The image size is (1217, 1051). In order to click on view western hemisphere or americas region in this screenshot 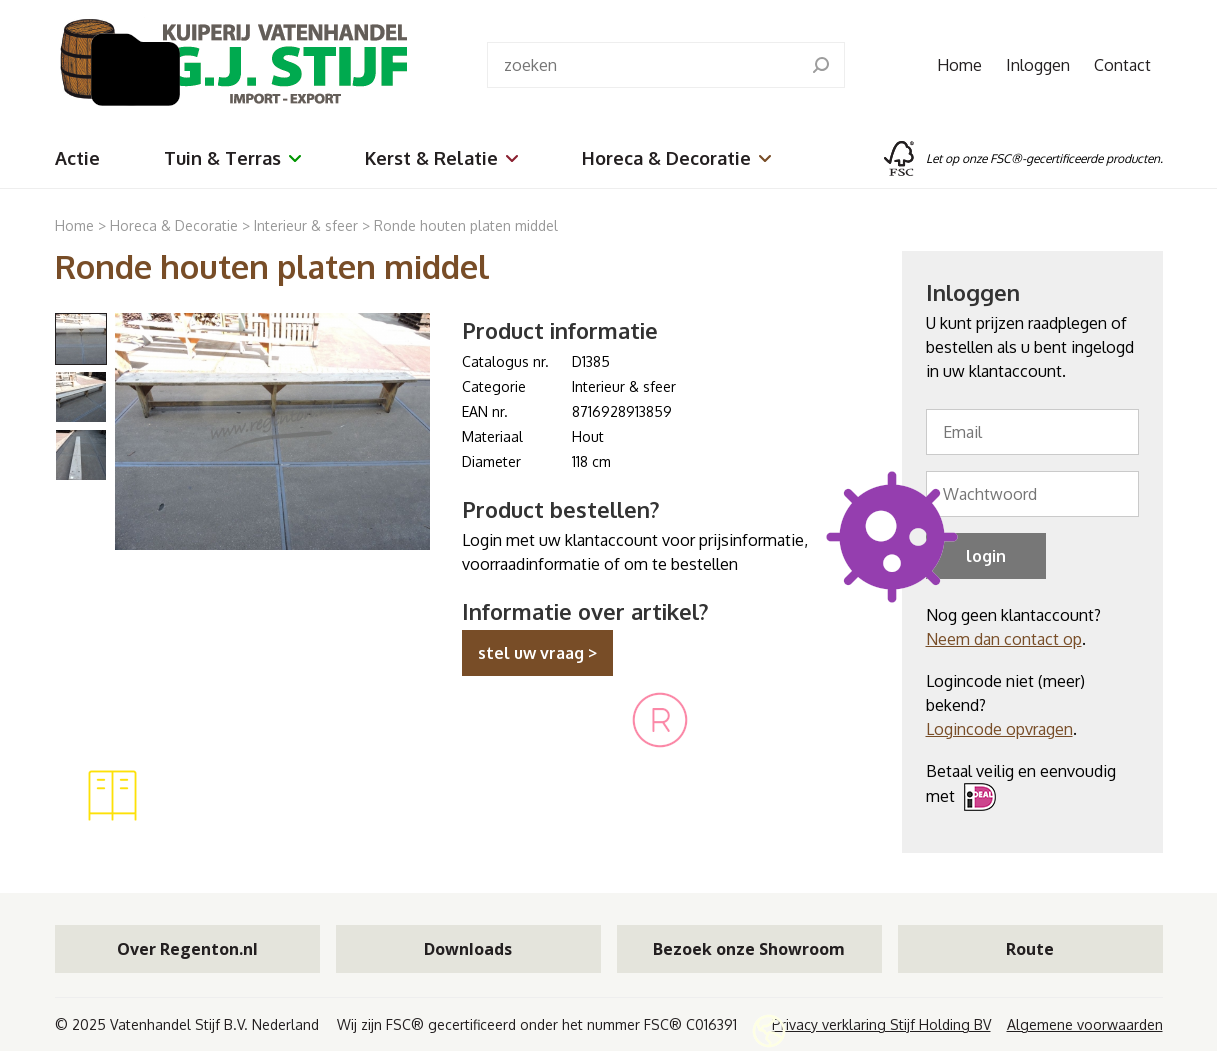, I will do `click(769, 1031)`.